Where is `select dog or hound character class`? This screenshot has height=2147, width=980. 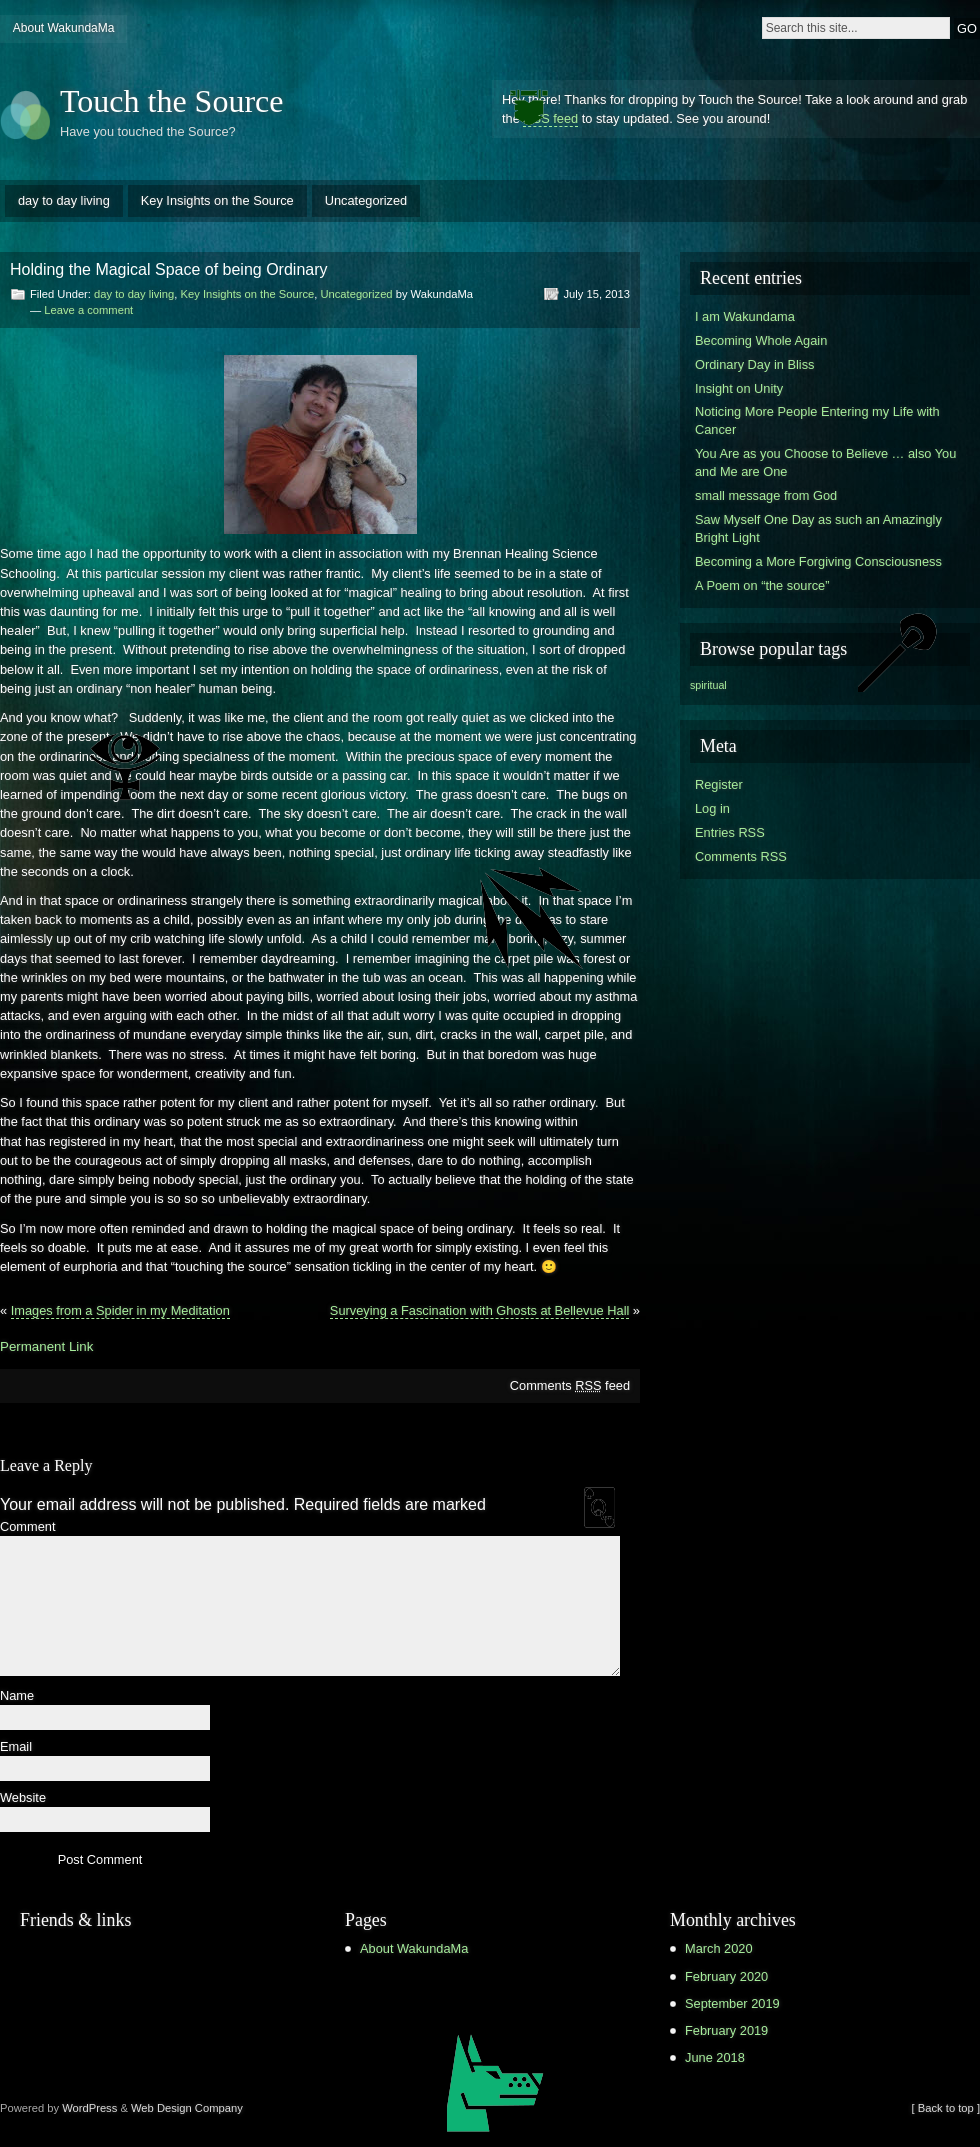
select dog or hound character class is located at coordinates (495, 2083).